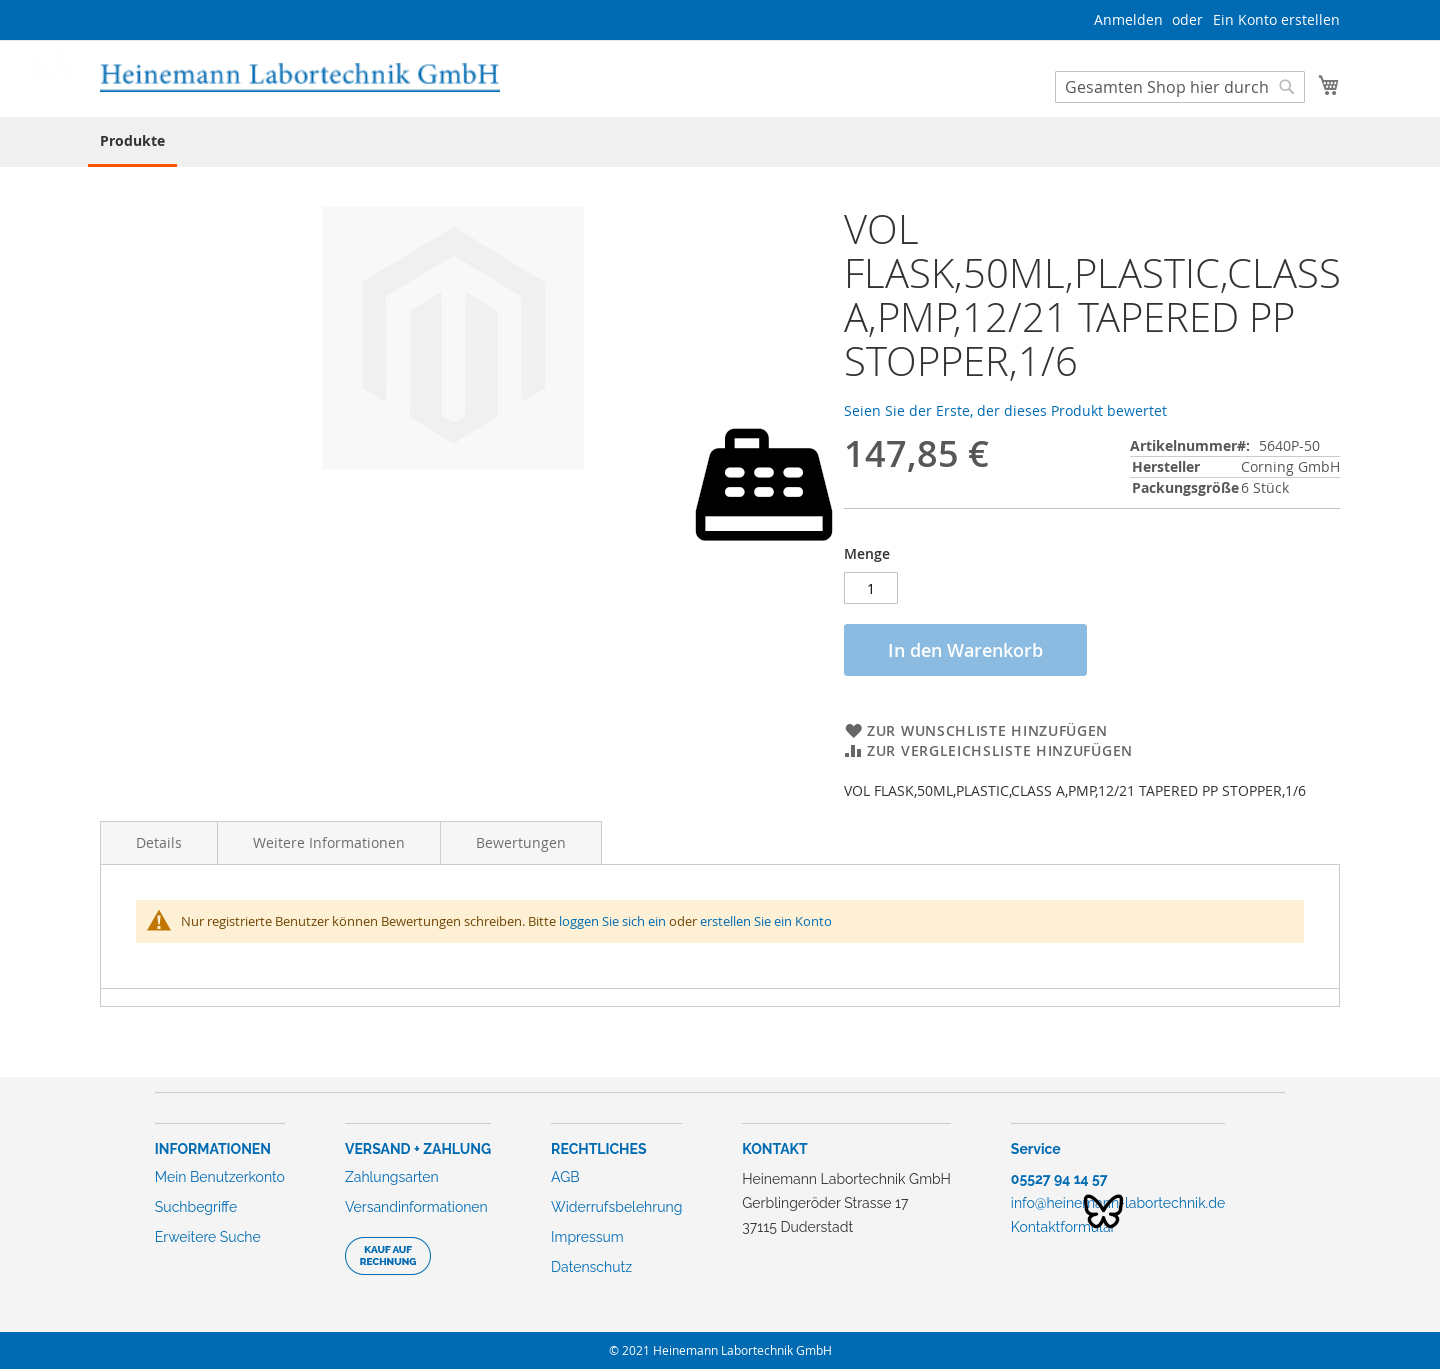 The height and width of the screenshot is (1369, 1440). Describe the element at coordinates (50, 61) in the screenshot. I see `access home care or support services` at that location.